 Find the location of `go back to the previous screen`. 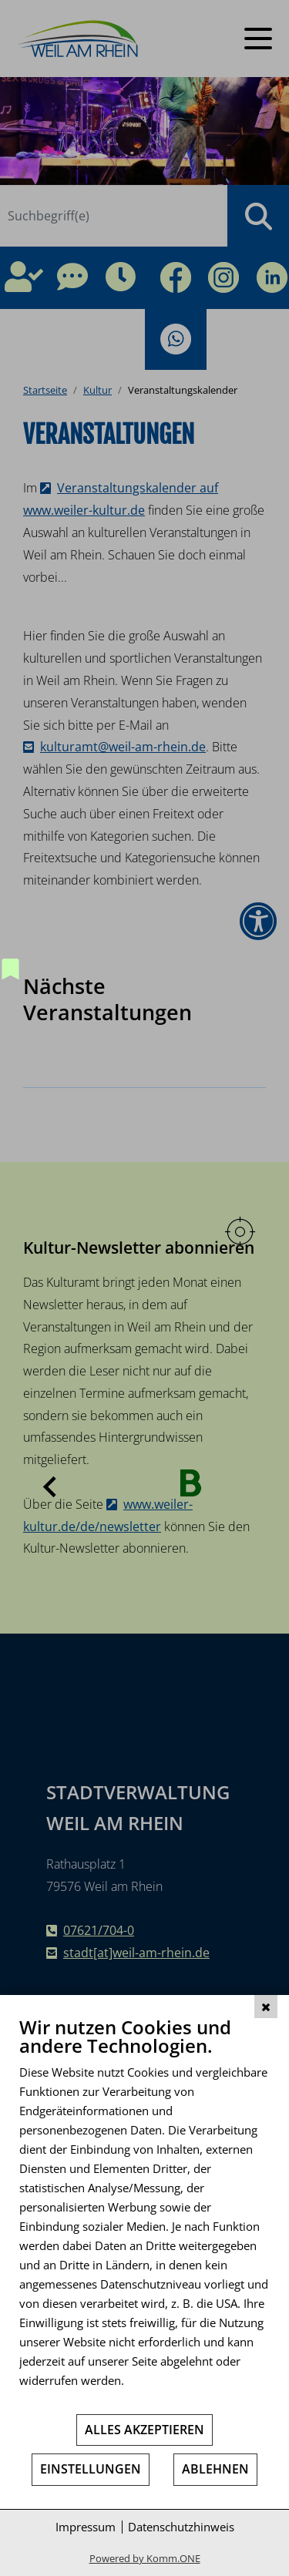

go back to the previous screen is located at coordinates (49, 1486).